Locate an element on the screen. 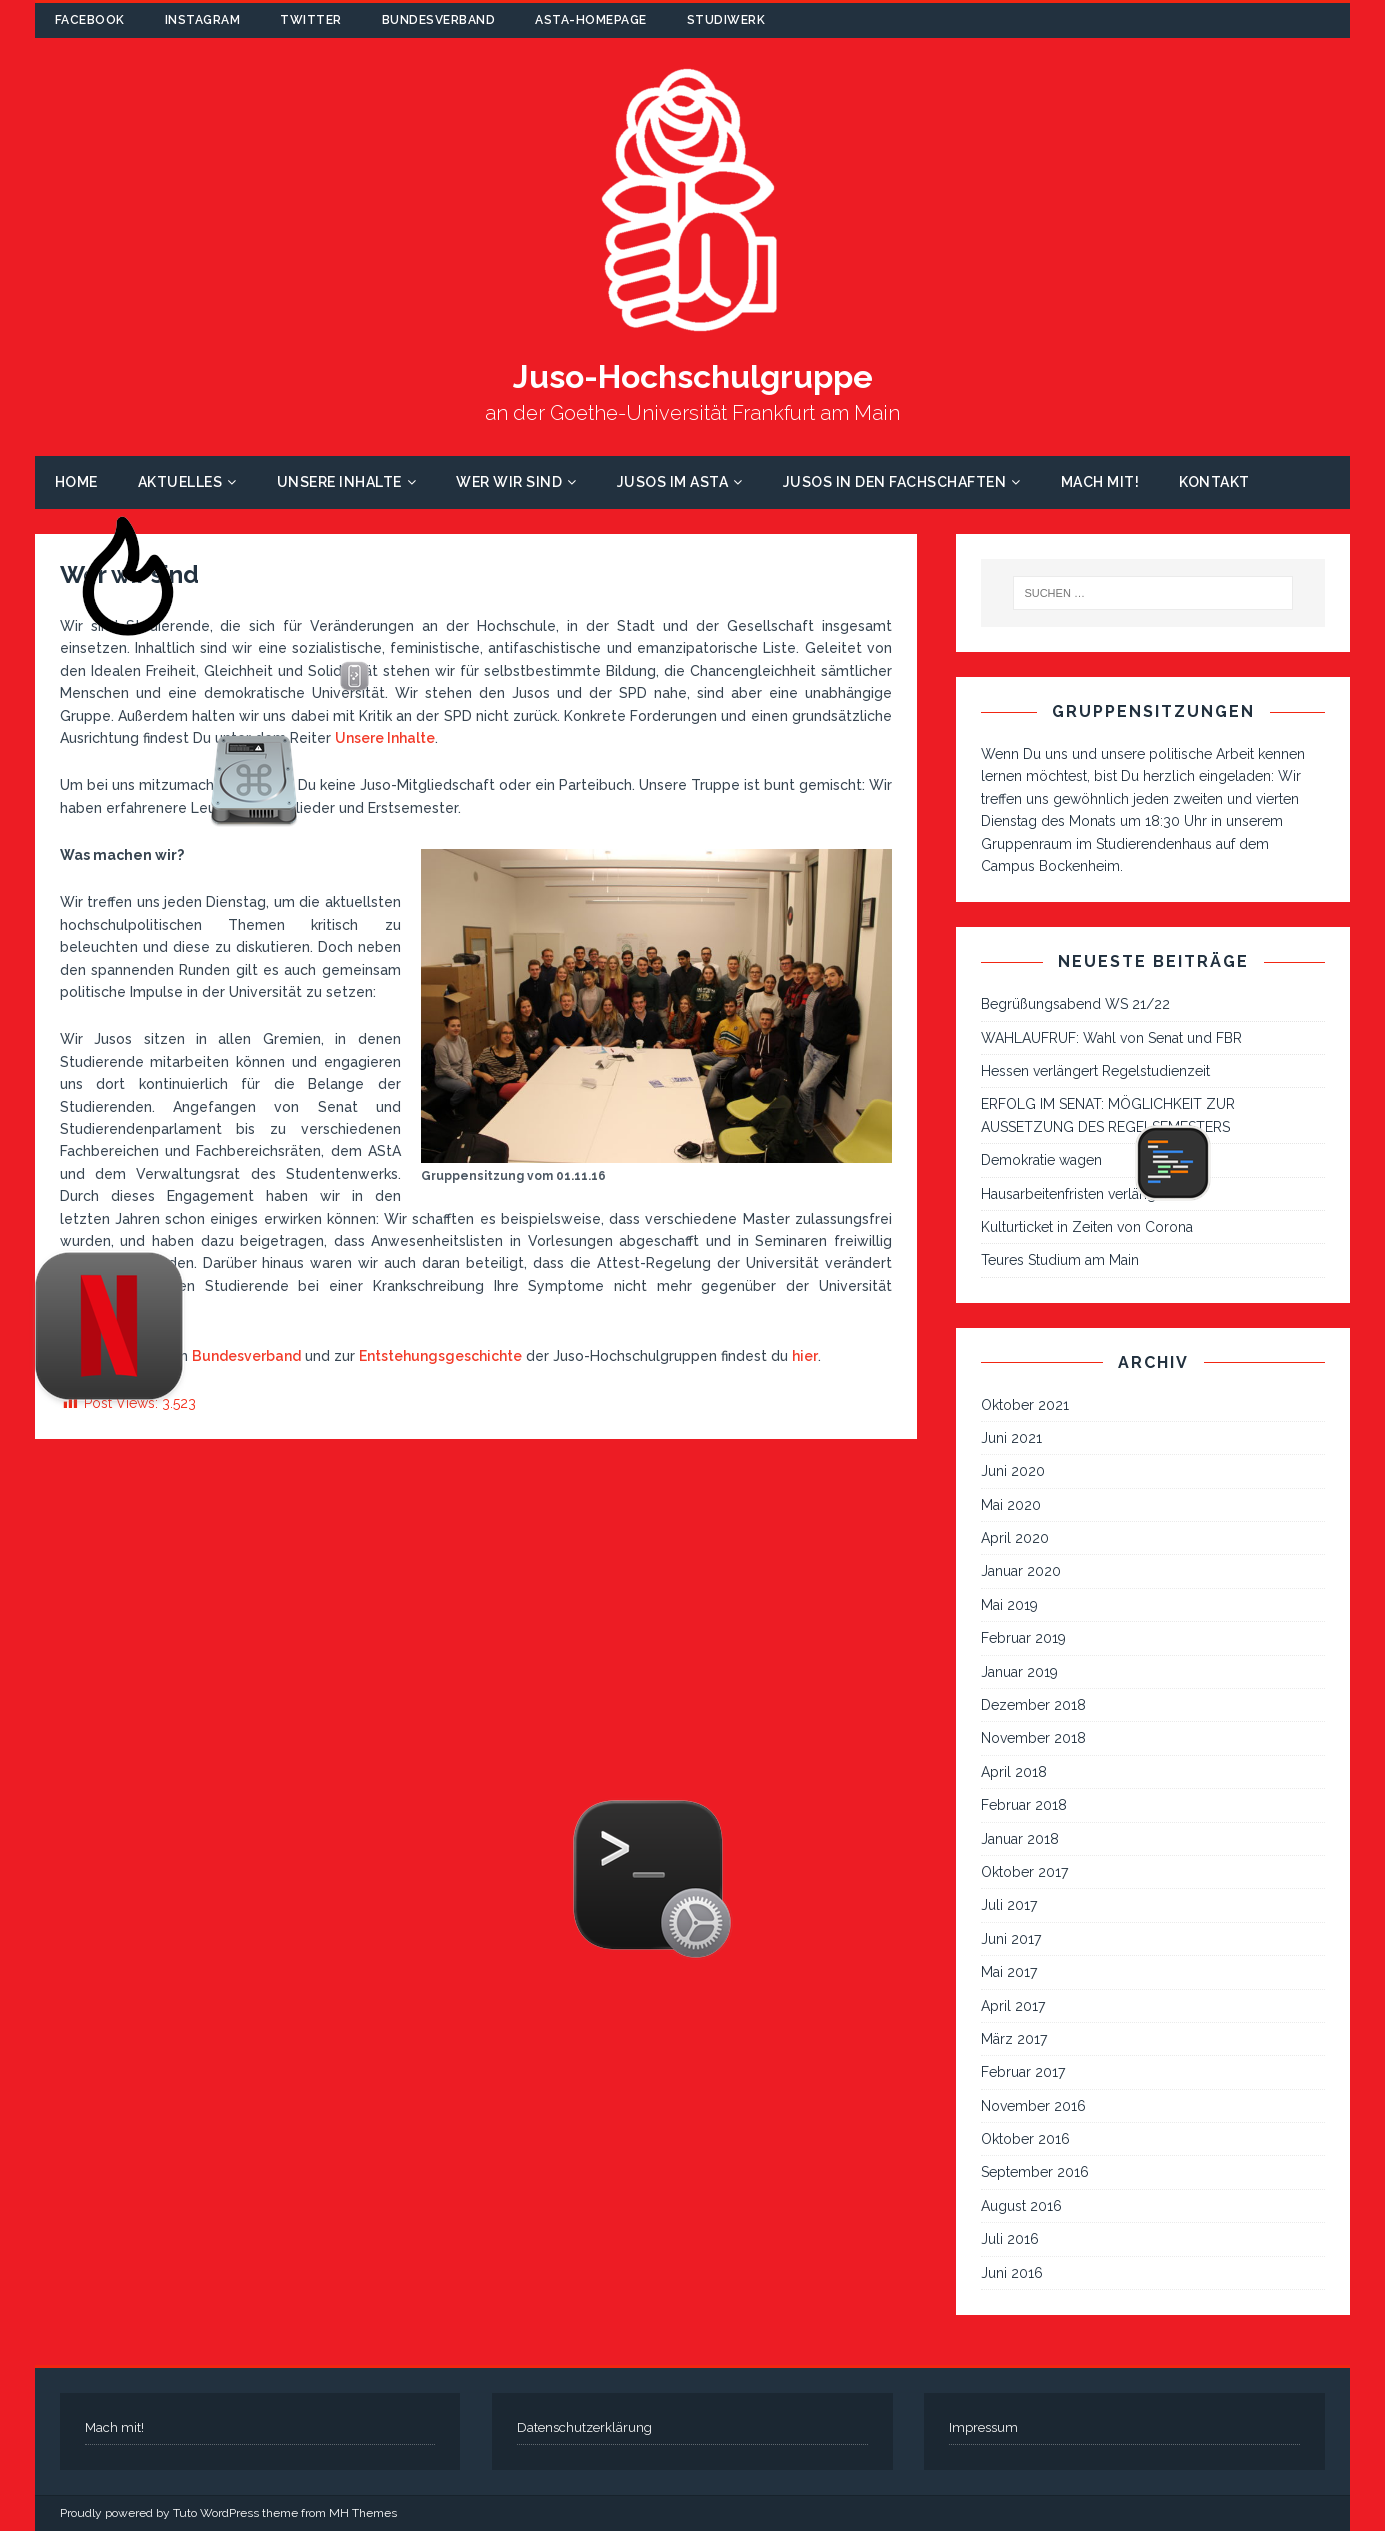 Image resolution: width=1385 pixels, height=2531 pixels. configure kde connect settings is located at coordinates (354, 676).